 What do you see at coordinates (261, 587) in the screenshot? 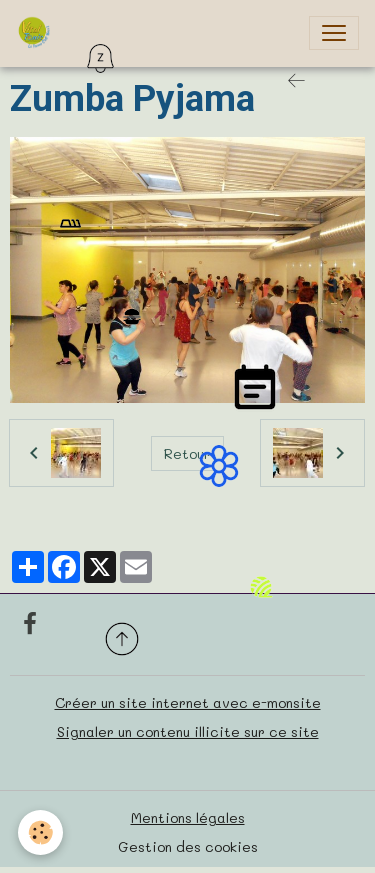
I see `access yarn or knitting-related content` at bounding box center [261, 587].